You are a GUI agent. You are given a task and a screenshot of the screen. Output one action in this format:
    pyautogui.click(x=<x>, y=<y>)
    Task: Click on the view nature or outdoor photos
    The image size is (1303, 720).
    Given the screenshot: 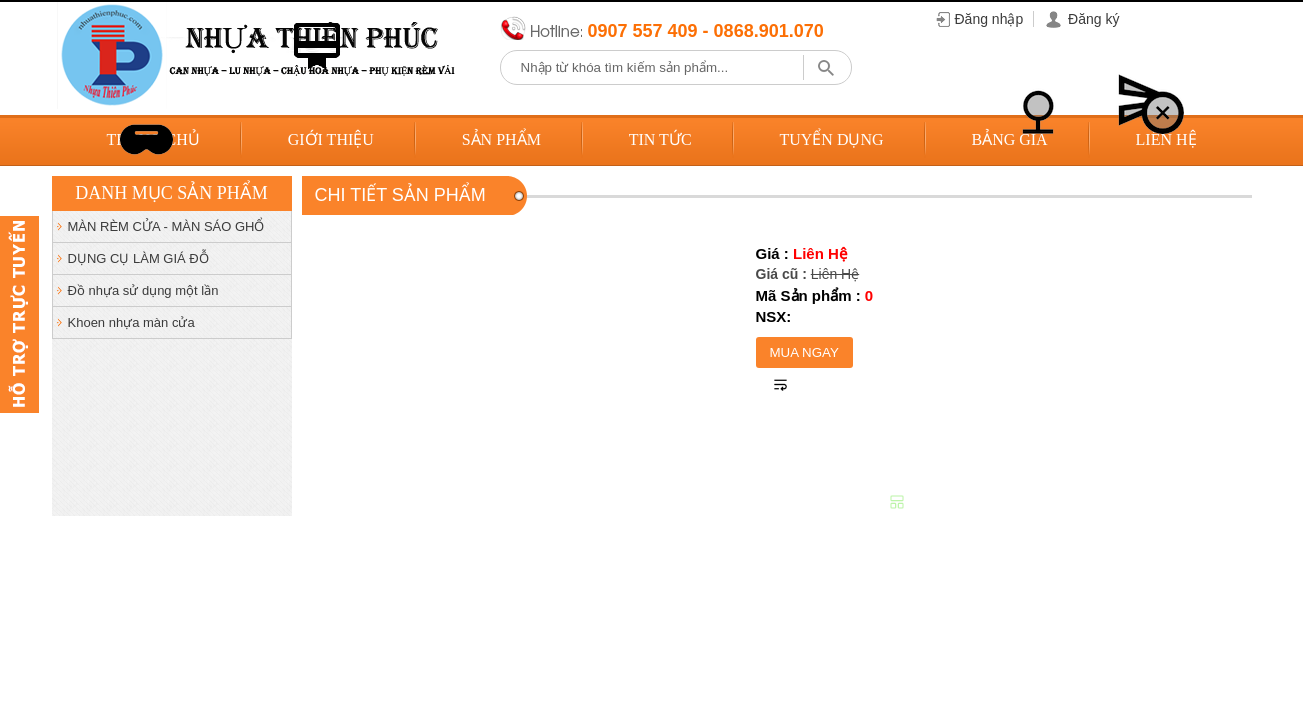 What is the action you would take?
    pyautogui.click(x=1038, y=112)
    